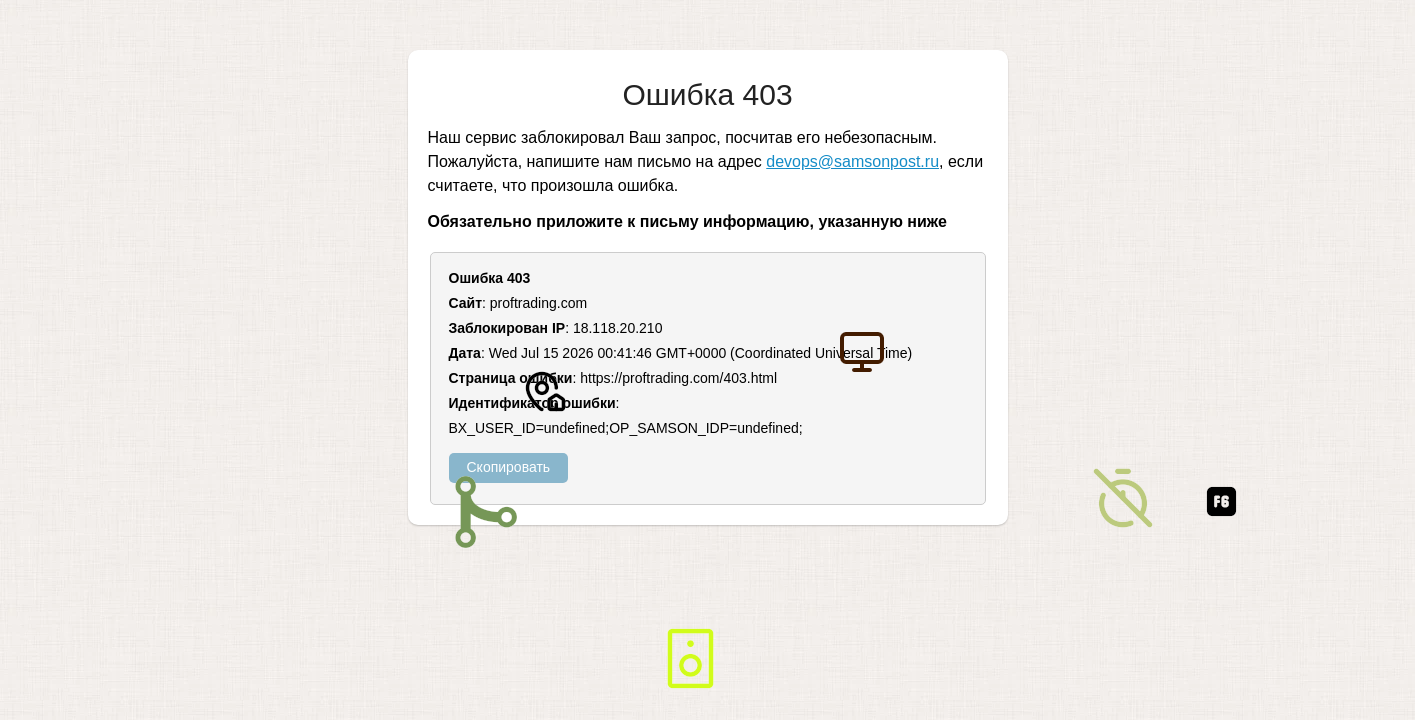 Image resolution: width=1415 pixels, height=720 pixels. What do you see at coordinates (862, 352) in the screenshot?
I see `switch to desktop display mode` at bounding box center [862, 352].